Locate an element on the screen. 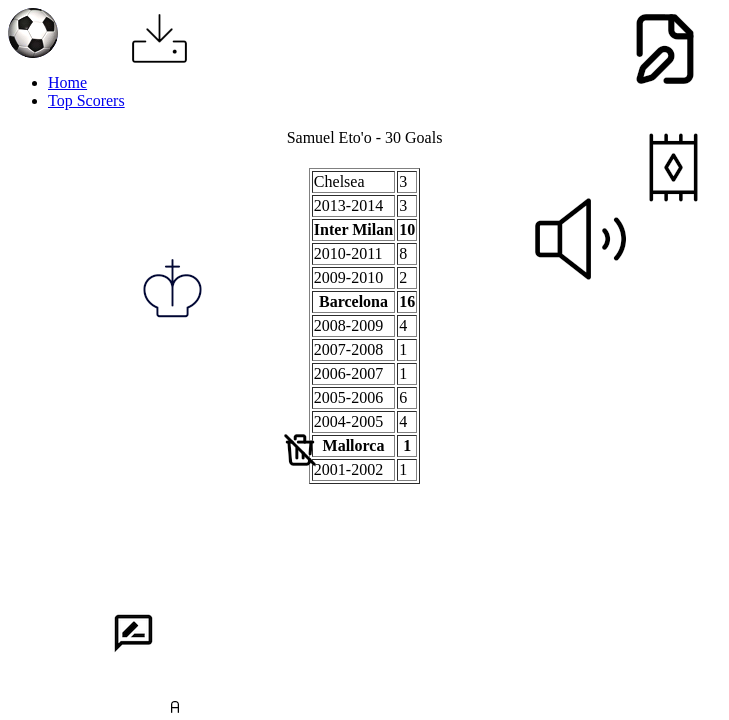  delete function is disabled or unavailable is located at coordinates (300, 450).